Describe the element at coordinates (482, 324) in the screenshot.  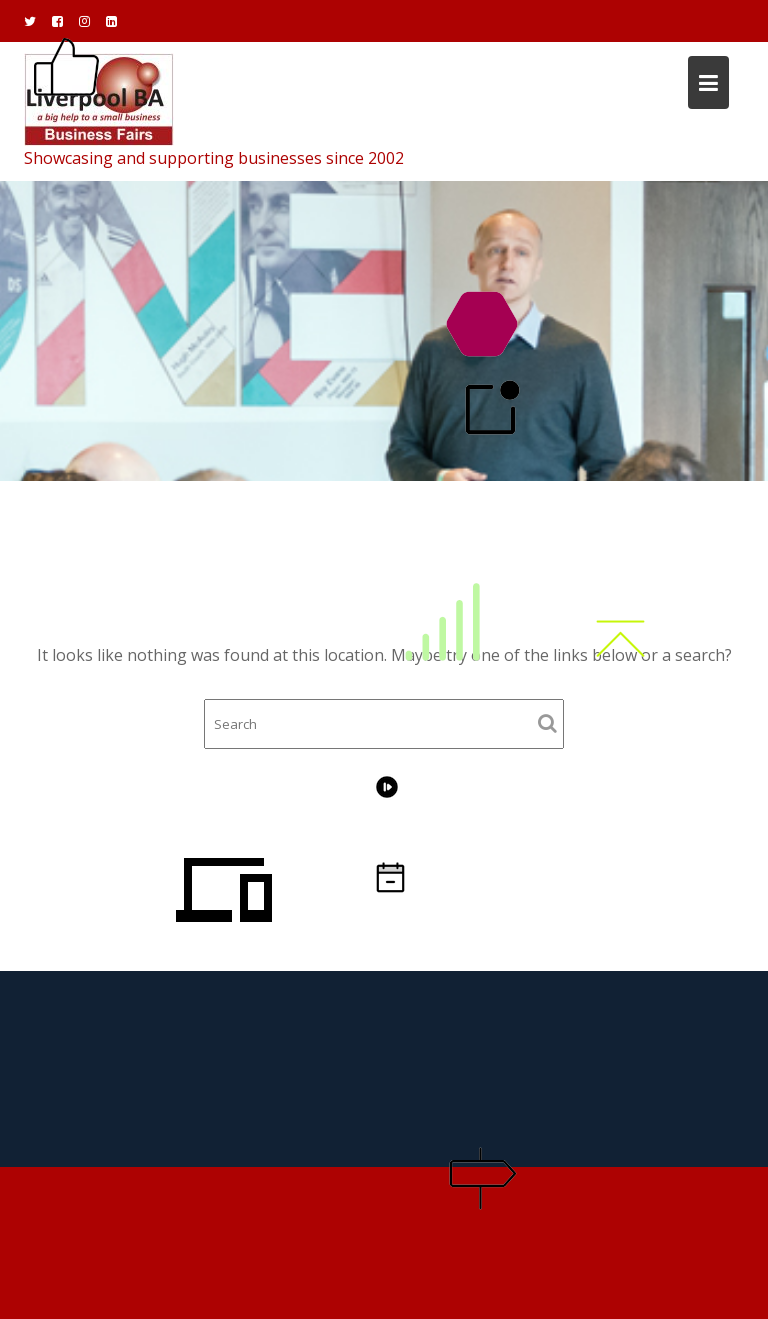
I see `hexagonal shape indicator or geometric element` at that location.